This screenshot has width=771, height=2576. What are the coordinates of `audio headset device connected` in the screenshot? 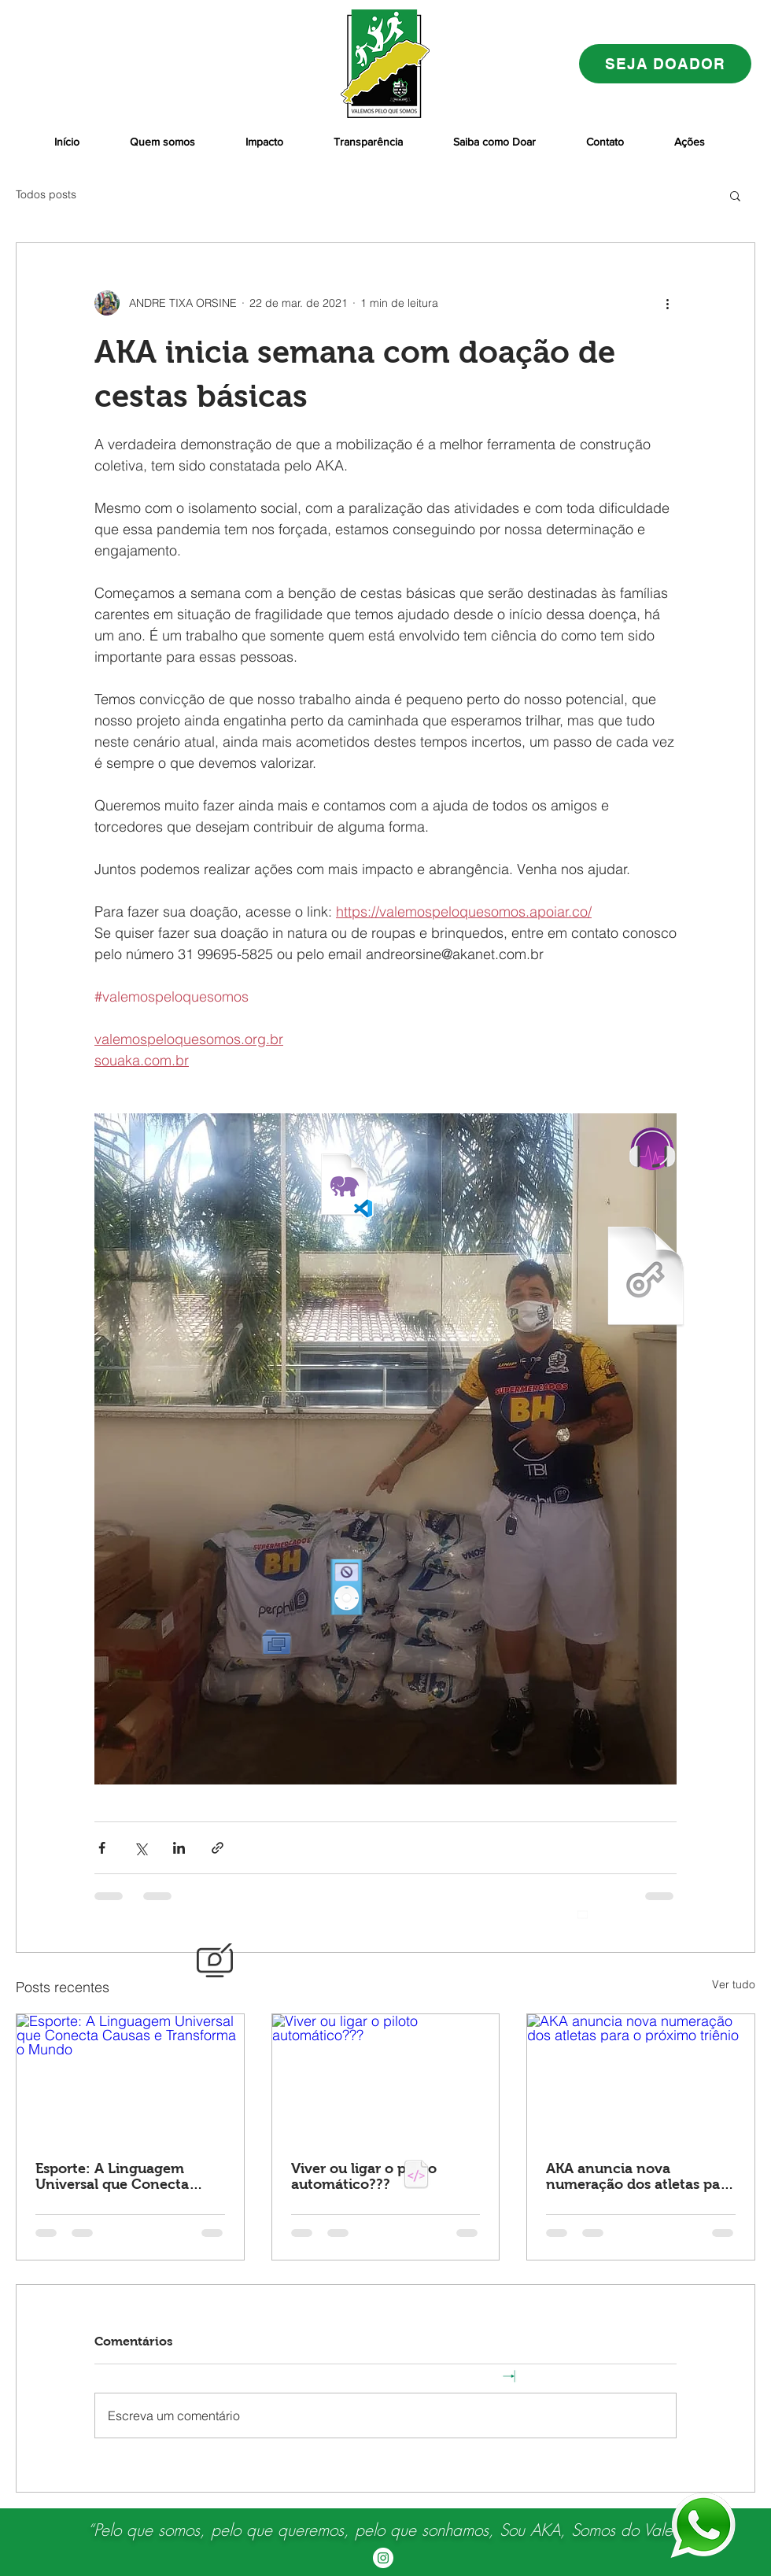 It's located at (652, 1149).